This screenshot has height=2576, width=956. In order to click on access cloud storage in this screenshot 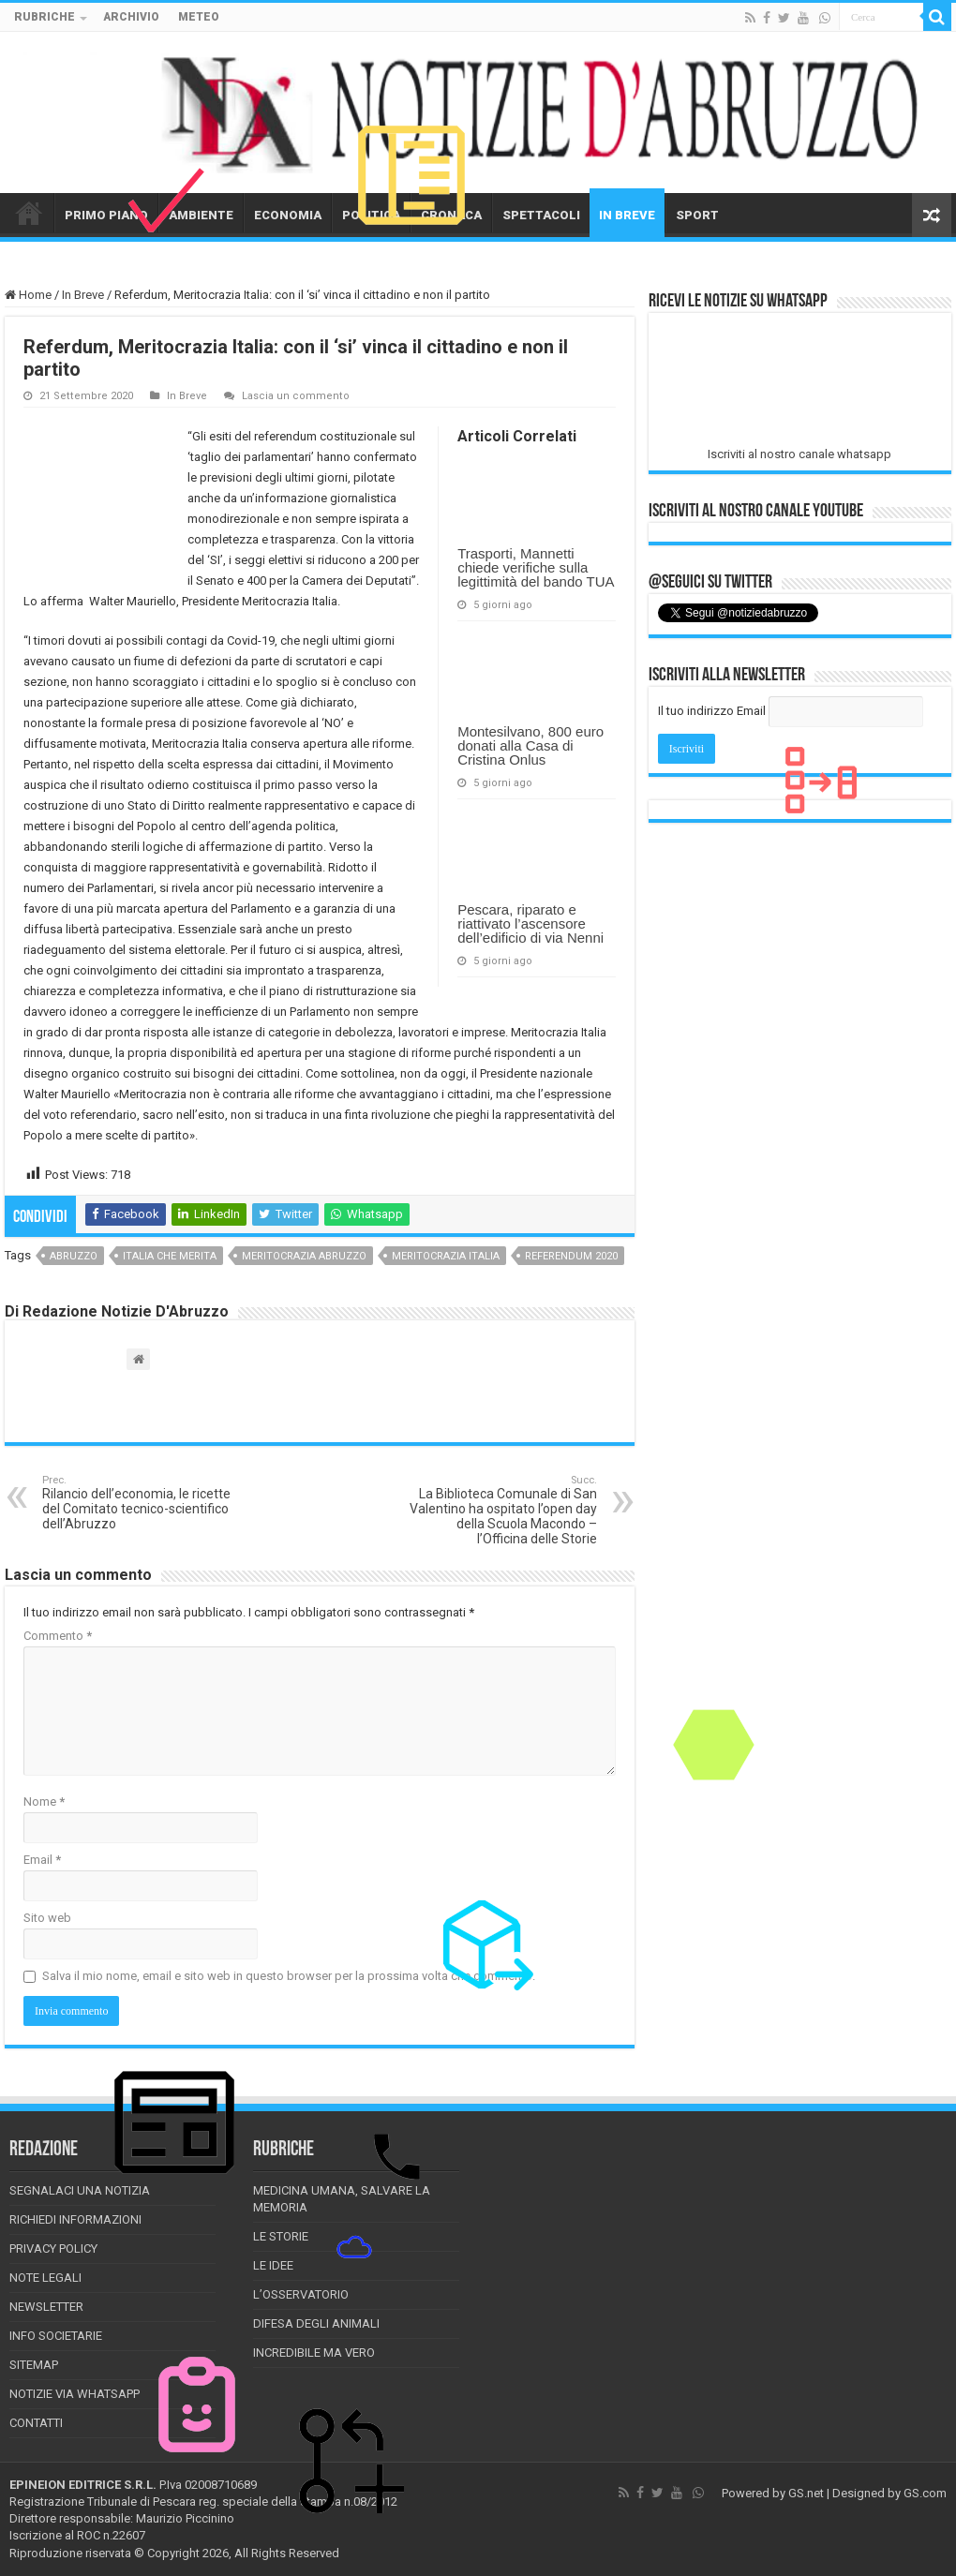, I will do `click(354, 2248)`.